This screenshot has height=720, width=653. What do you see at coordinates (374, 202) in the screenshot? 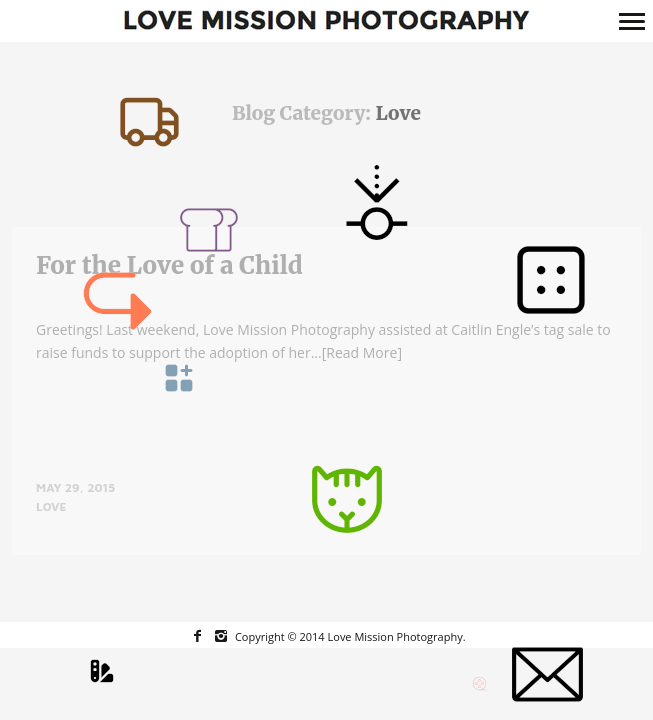
I see `fetch changes from remote repository` at bounding box center [374, 202].